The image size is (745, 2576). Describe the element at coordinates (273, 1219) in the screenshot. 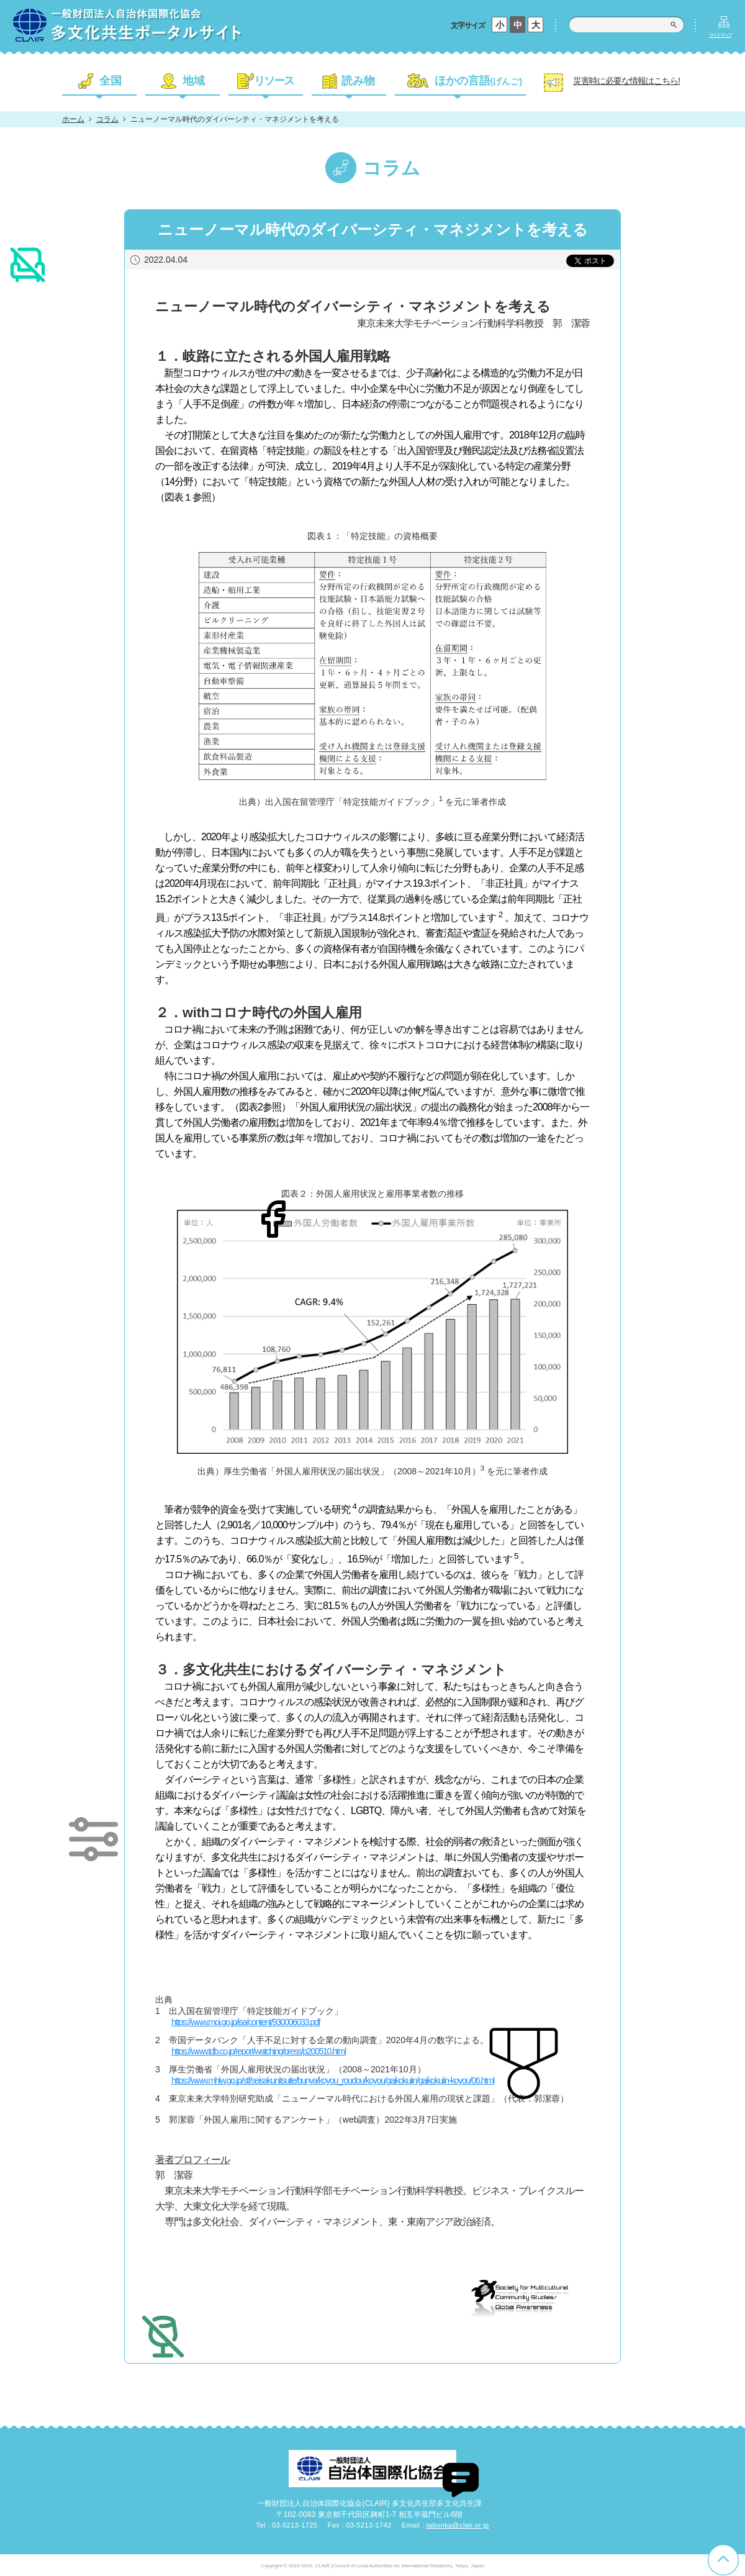

I see `connect with Facebook` at that location.